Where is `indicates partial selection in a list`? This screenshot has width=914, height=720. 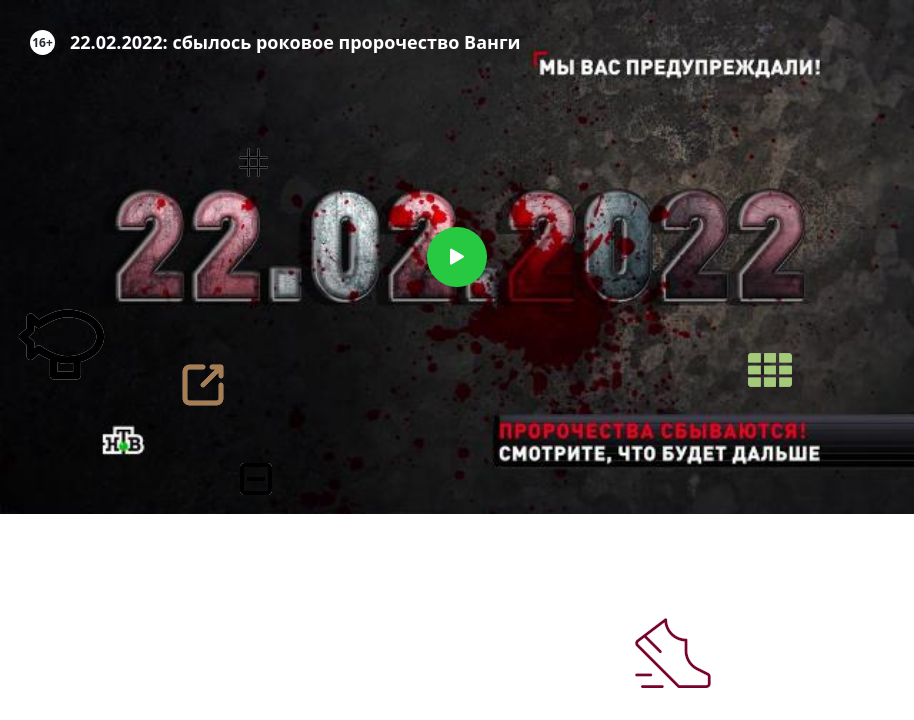
indicates partial selection in a list is located at coordinates (256, 479).